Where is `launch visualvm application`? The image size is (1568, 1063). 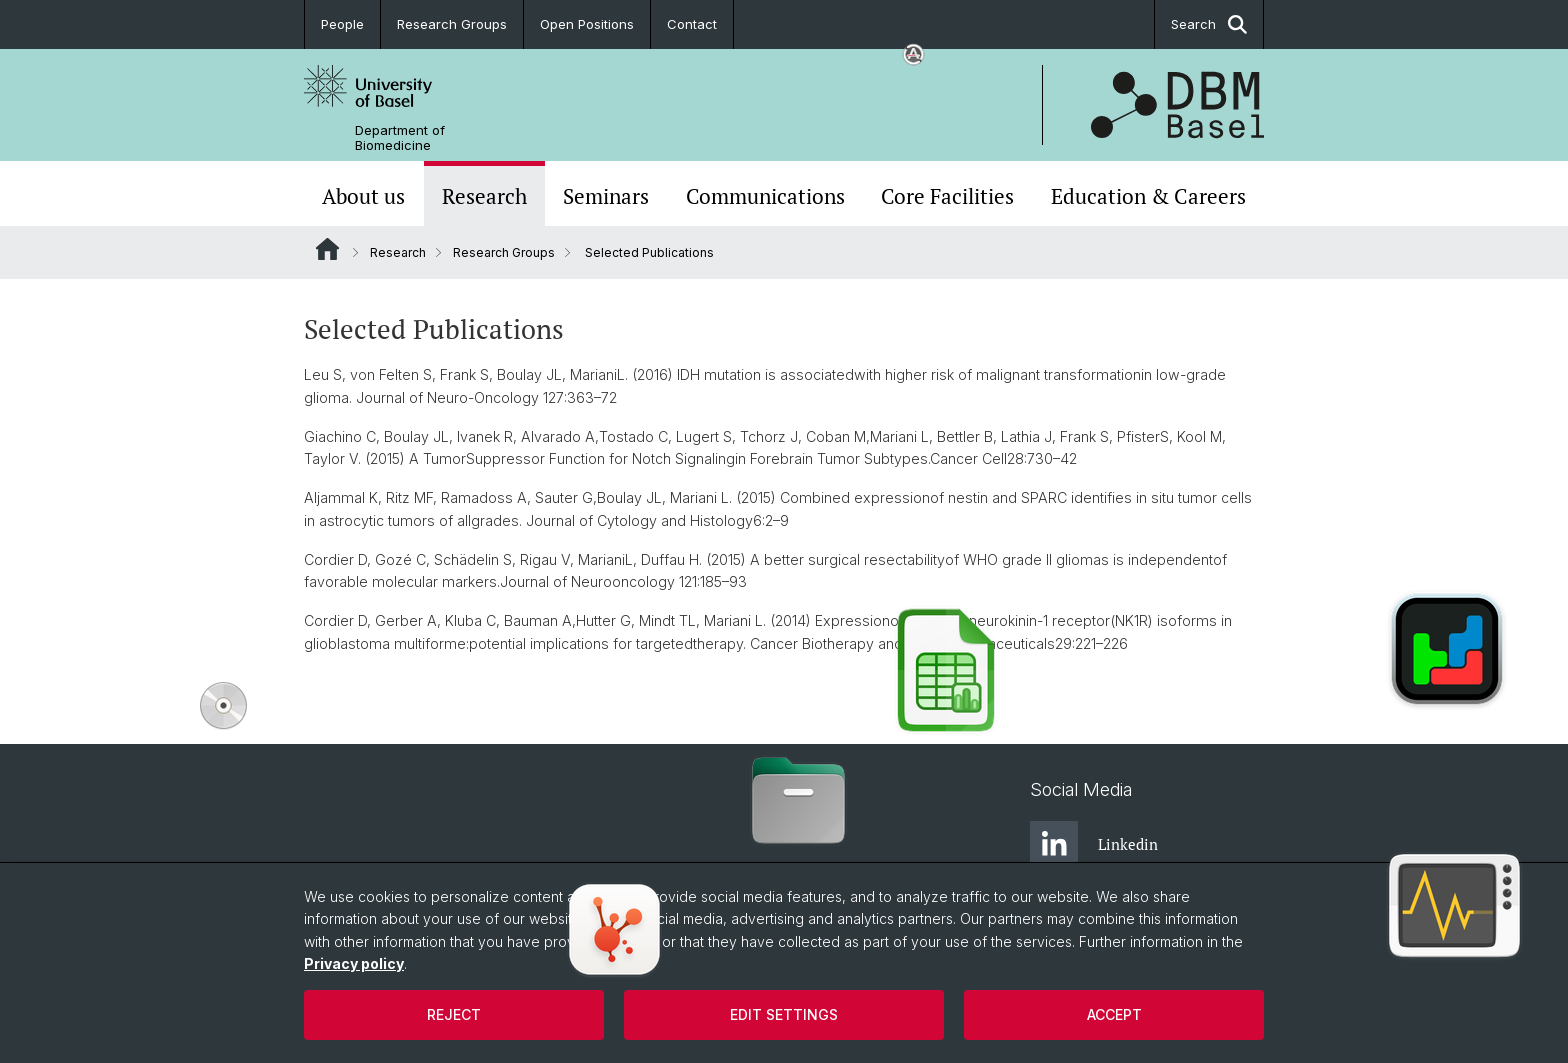 launch visualvm application is located at coordinates (614, 929).